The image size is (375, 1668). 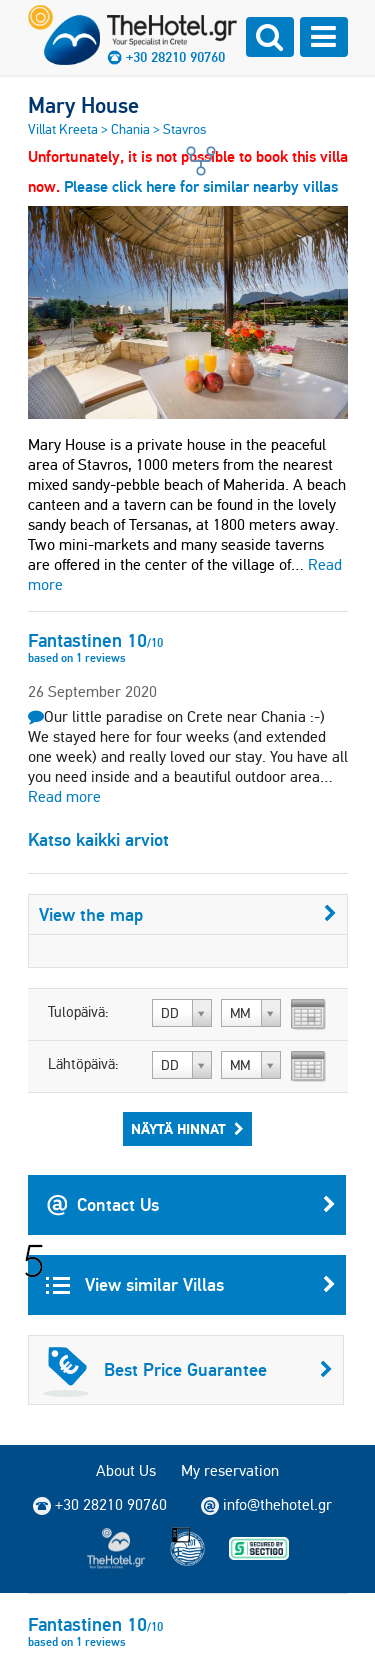 What do you see at coordinates (181, 1535) in the screenshot?
I see `toggle the sidebar panel` at bounding box center [181, 1535].